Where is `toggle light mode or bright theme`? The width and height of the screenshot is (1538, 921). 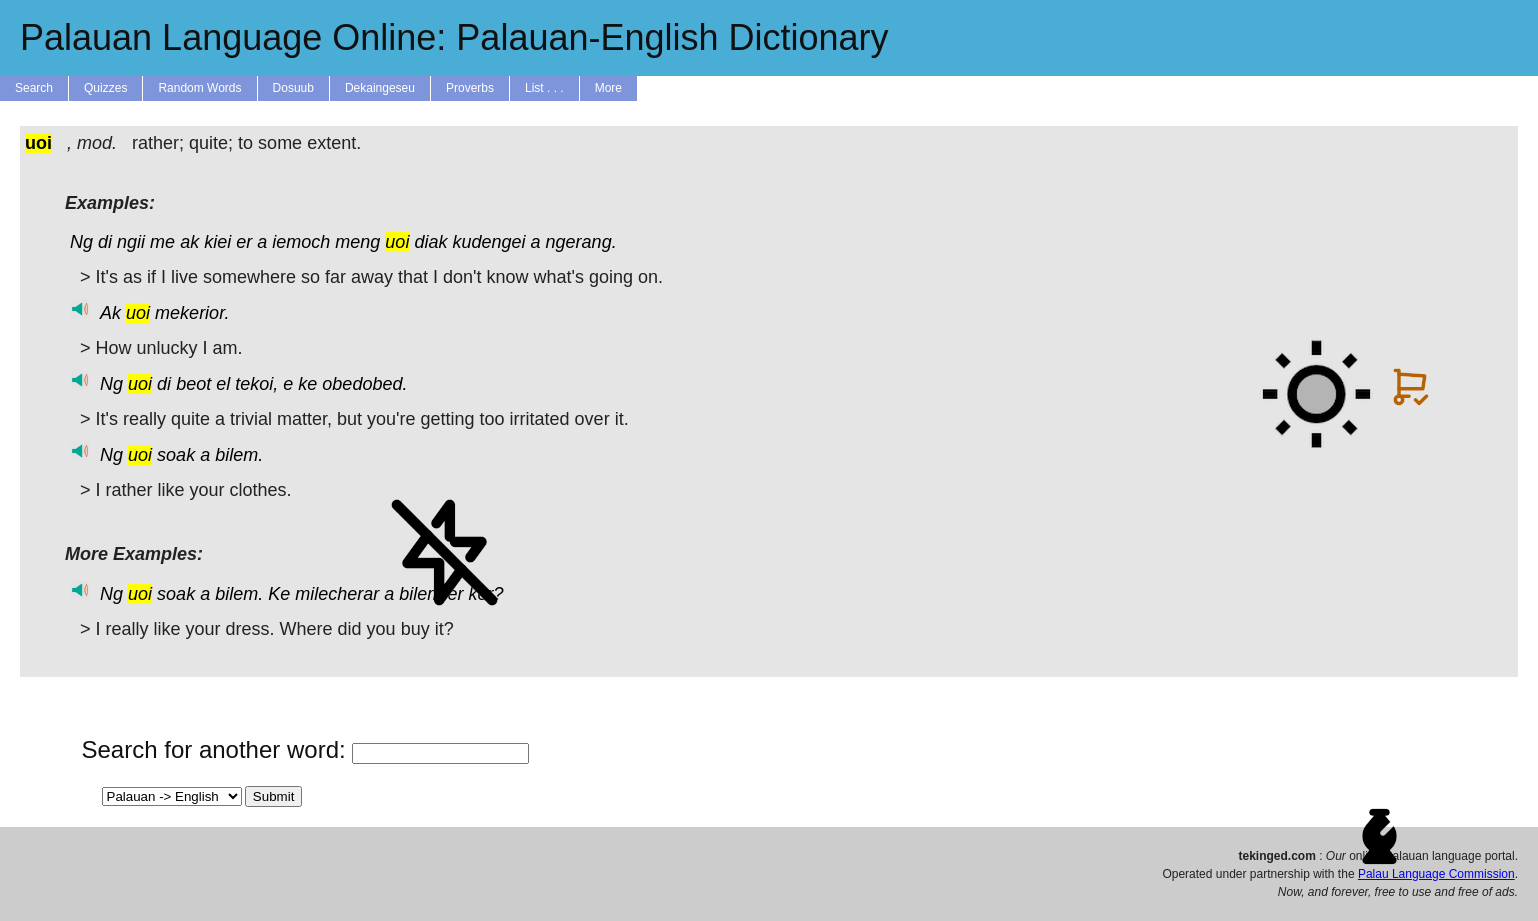 toggle light mode or bright theme is located at coordinates (1316, 396).